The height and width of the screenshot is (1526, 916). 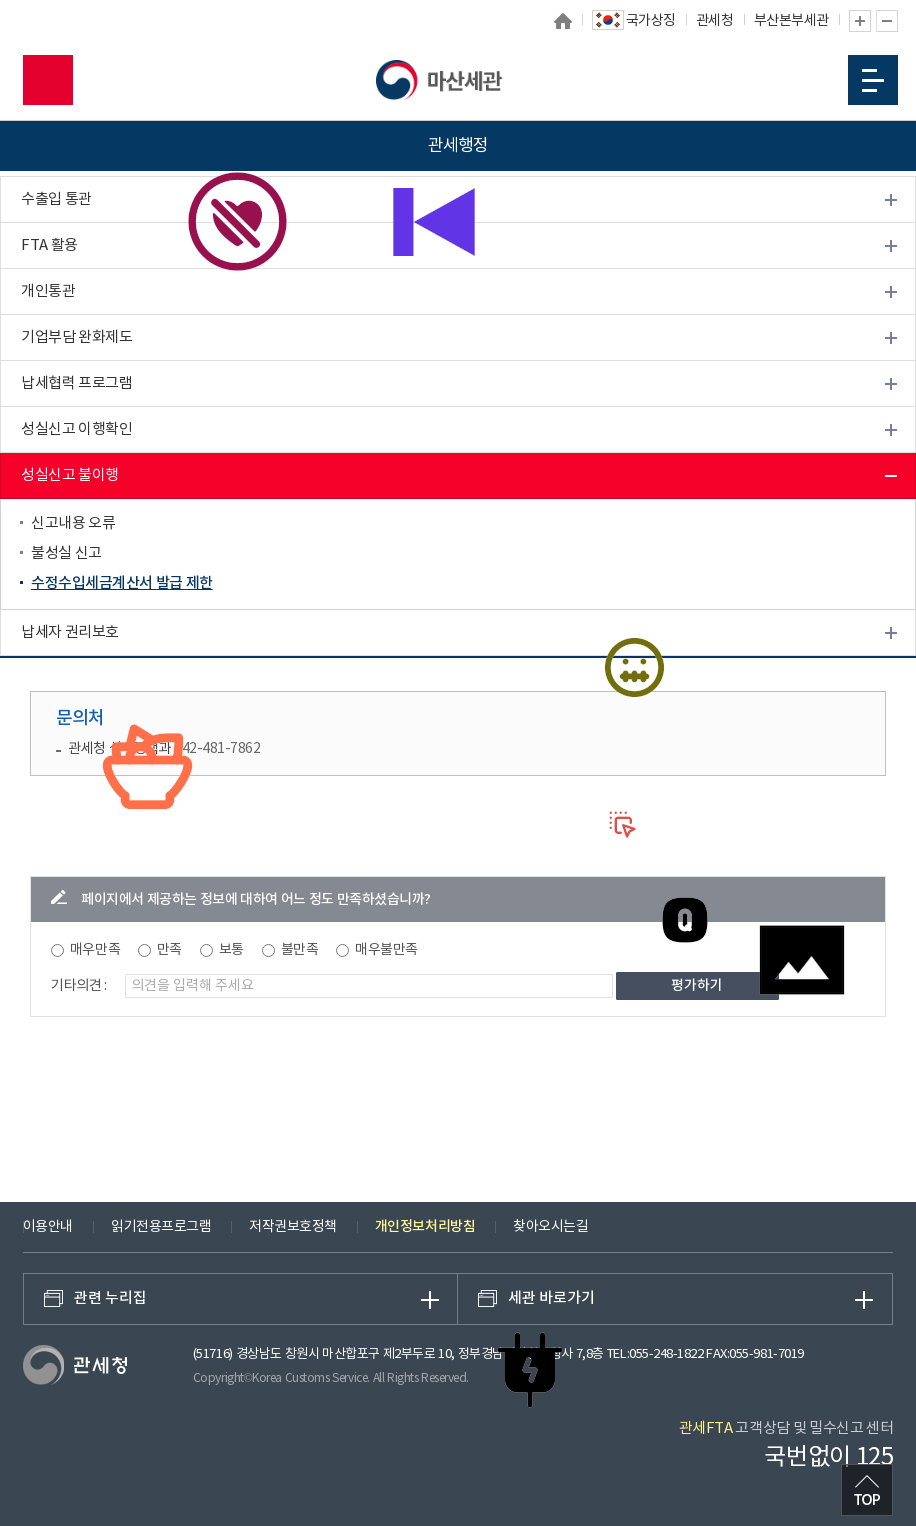 I want to click on indicates a muted or silenced notification state, so click(x=634, y=667).